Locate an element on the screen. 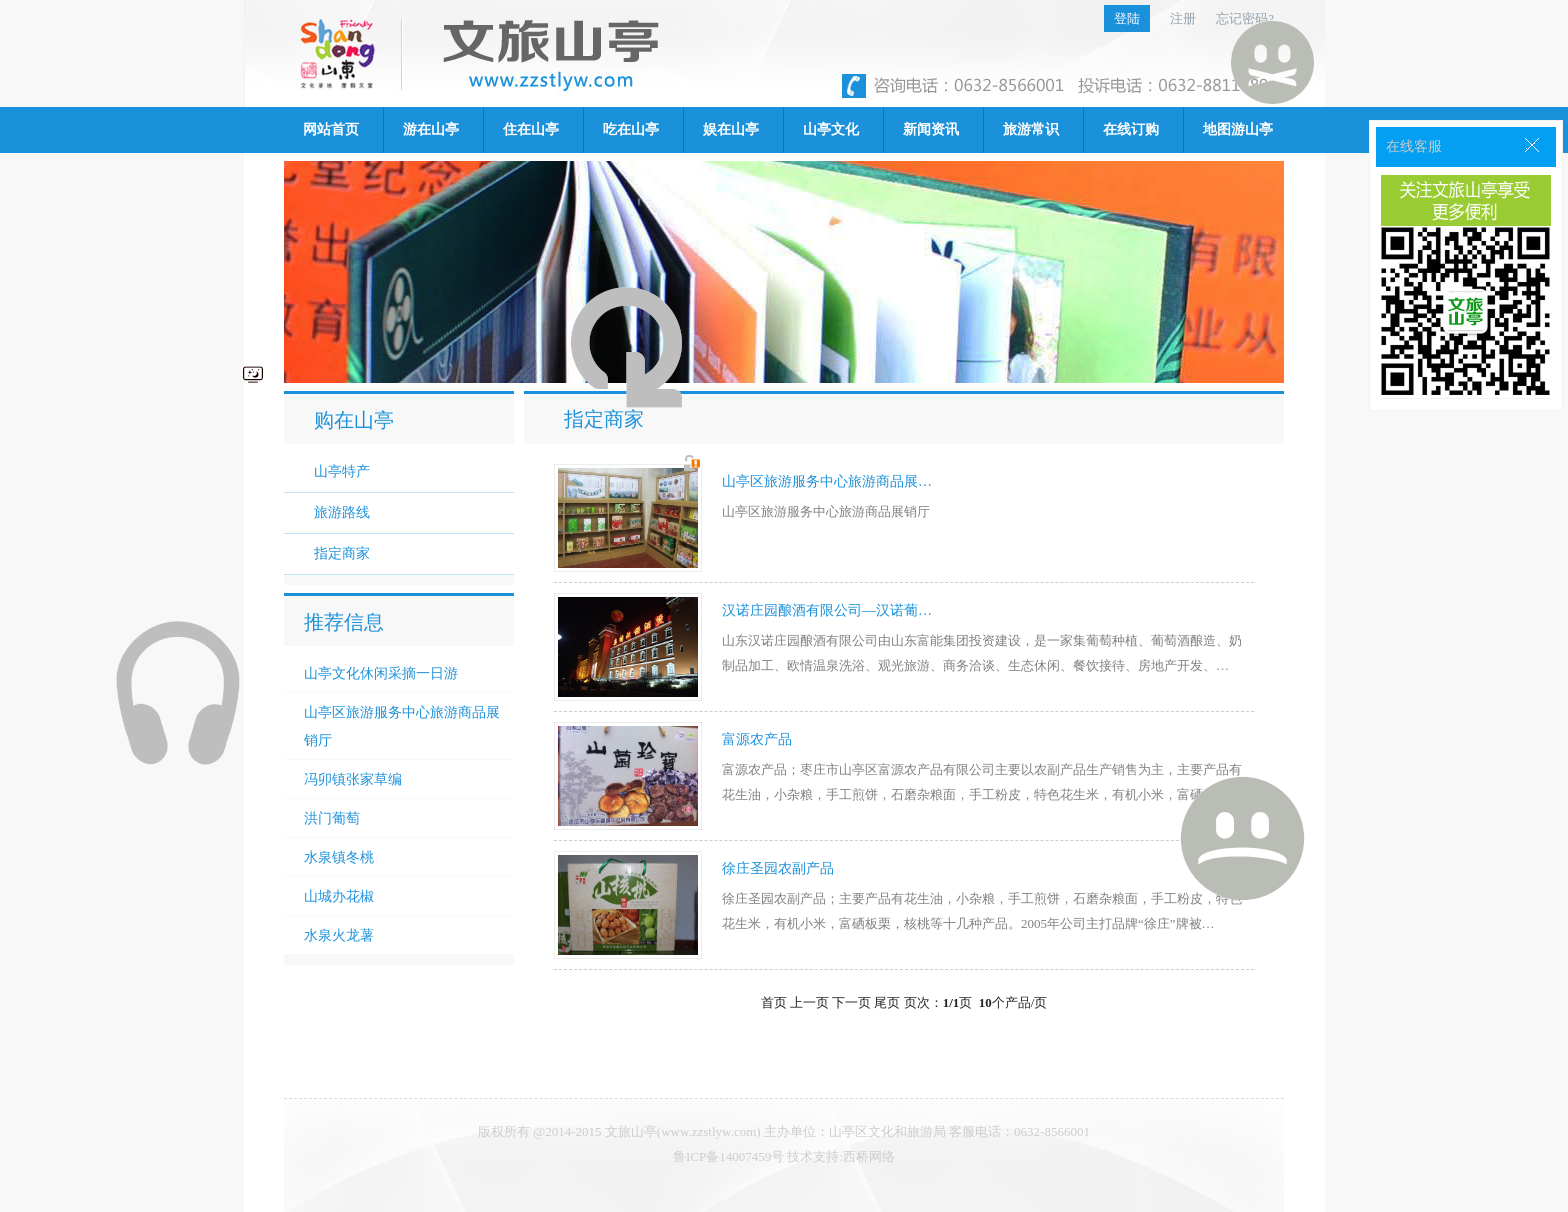 This screenshot has height=1212, width=1568. access screensaver settings is located at coordinates (253, 374).